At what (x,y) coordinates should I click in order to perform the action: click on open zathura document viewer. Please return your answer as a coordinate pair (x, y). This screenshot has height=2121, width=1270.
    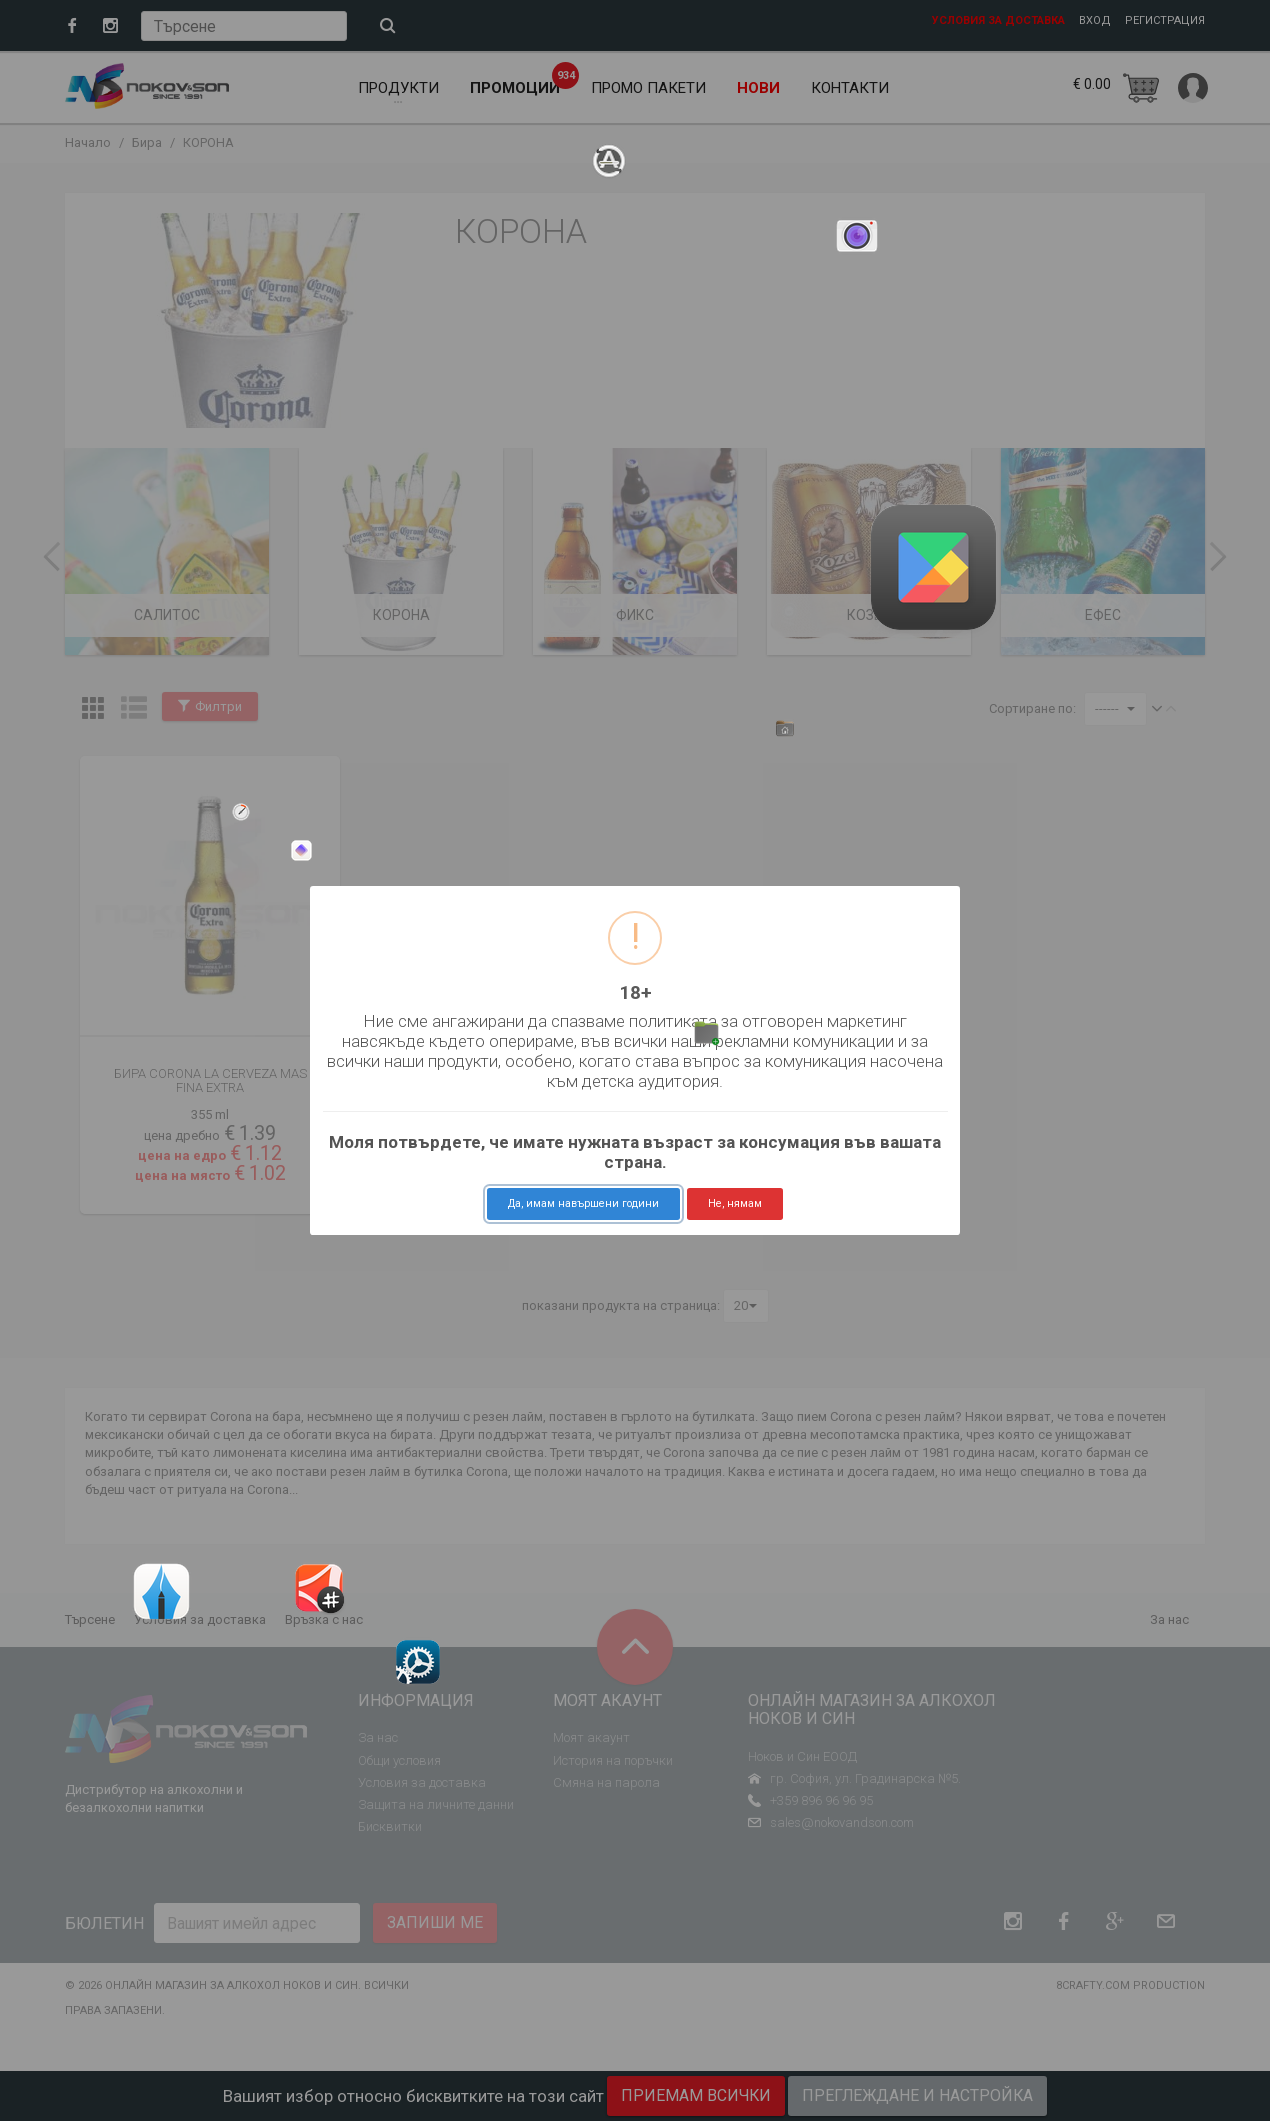
    Looking at the image, I should click on (319, 1588).